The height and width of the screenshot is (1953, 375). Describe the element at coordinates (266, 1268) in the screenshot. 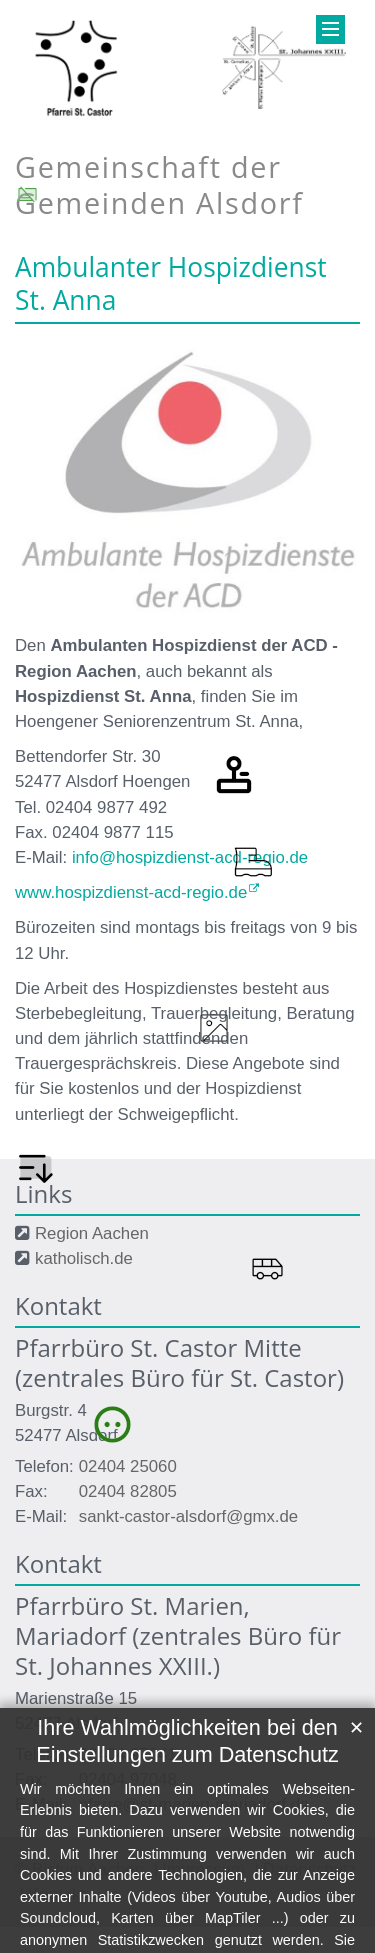

I see `track delivery or shipping status` at that location.